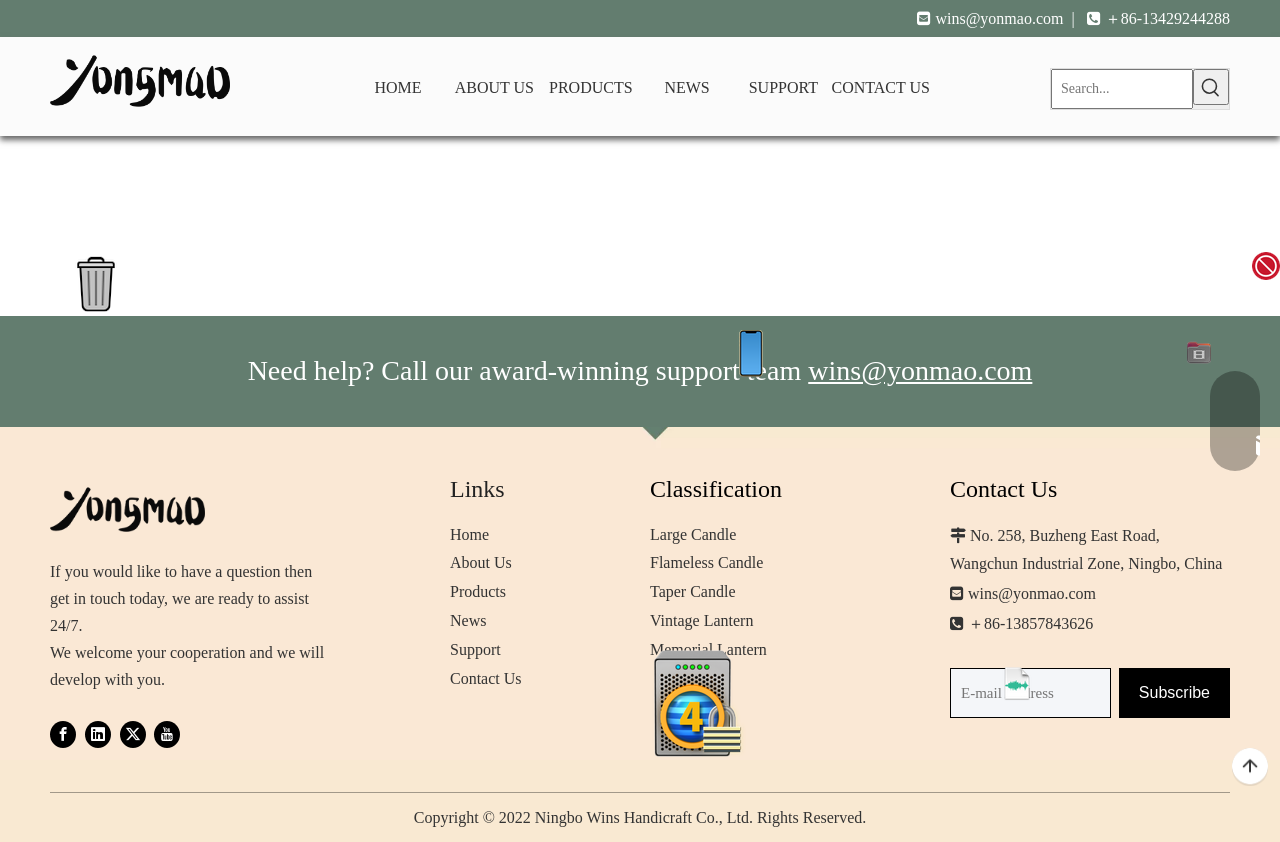  What do you see at coordinates (751, 354) in the screenshot?
I see `iPhone 11 device icon` at bounding box center [751, 354].